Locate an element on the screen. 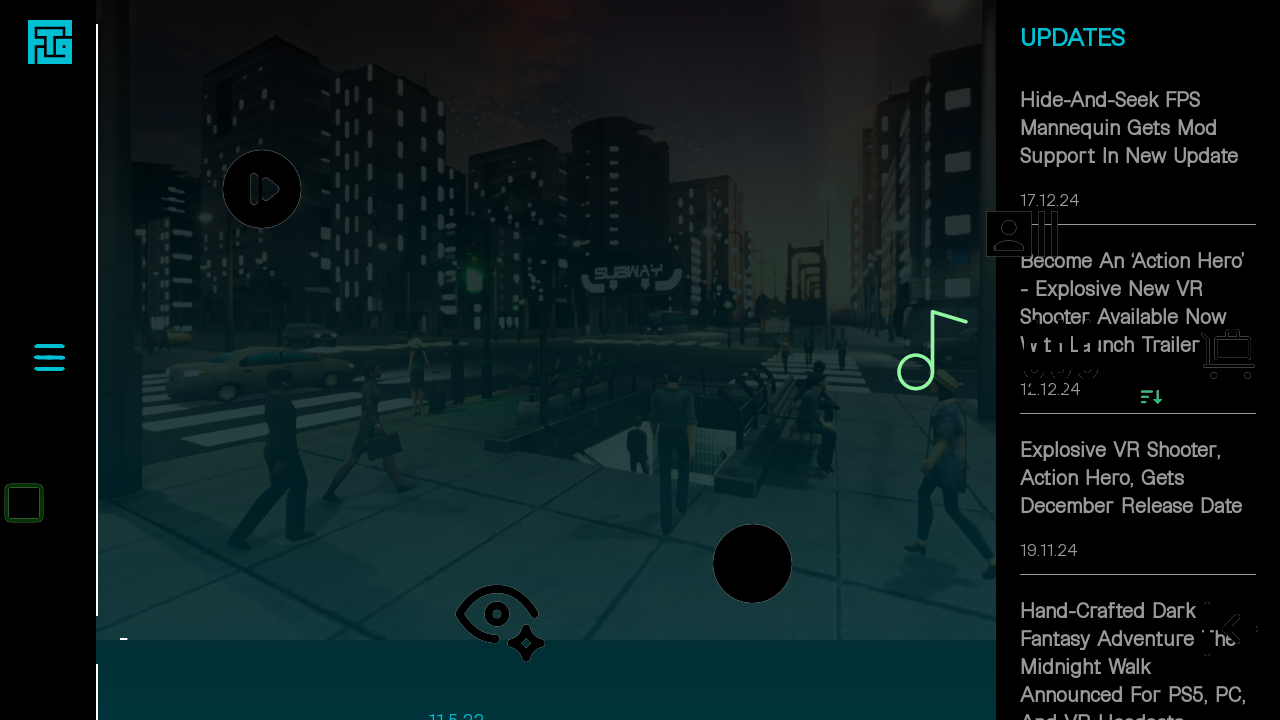 This screenshot has height=720, width=1280. collapse sidebar or panel is located at coordinates (1231, 629).